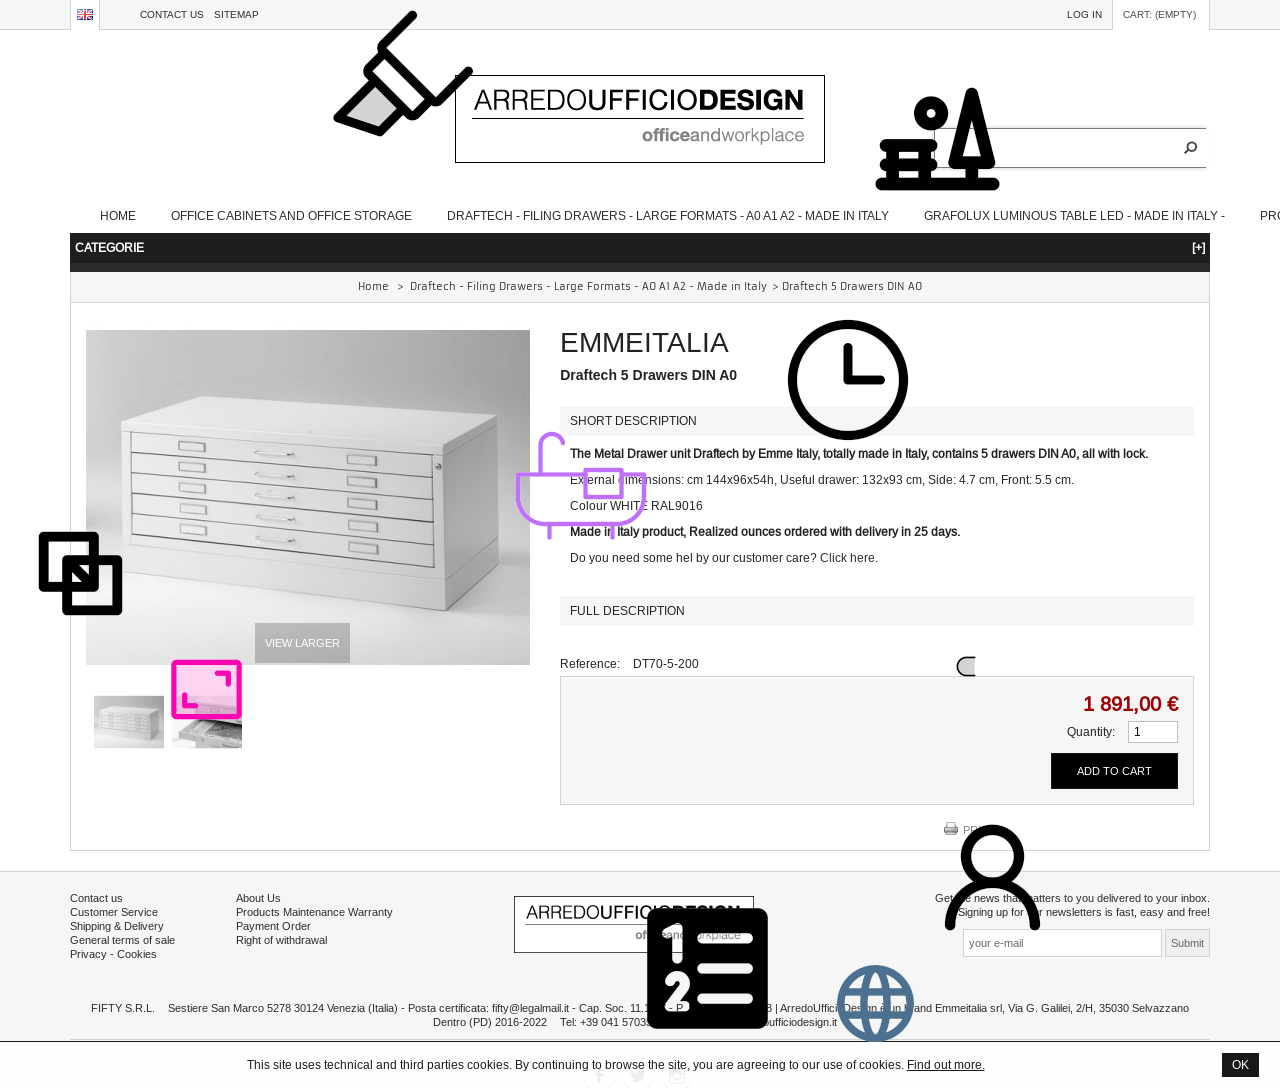 This screenshot has height=1088, width=1280. Describe the element at coordinates (206, 689) in the screenshot. I see `enter fullscreen mode` at that location.